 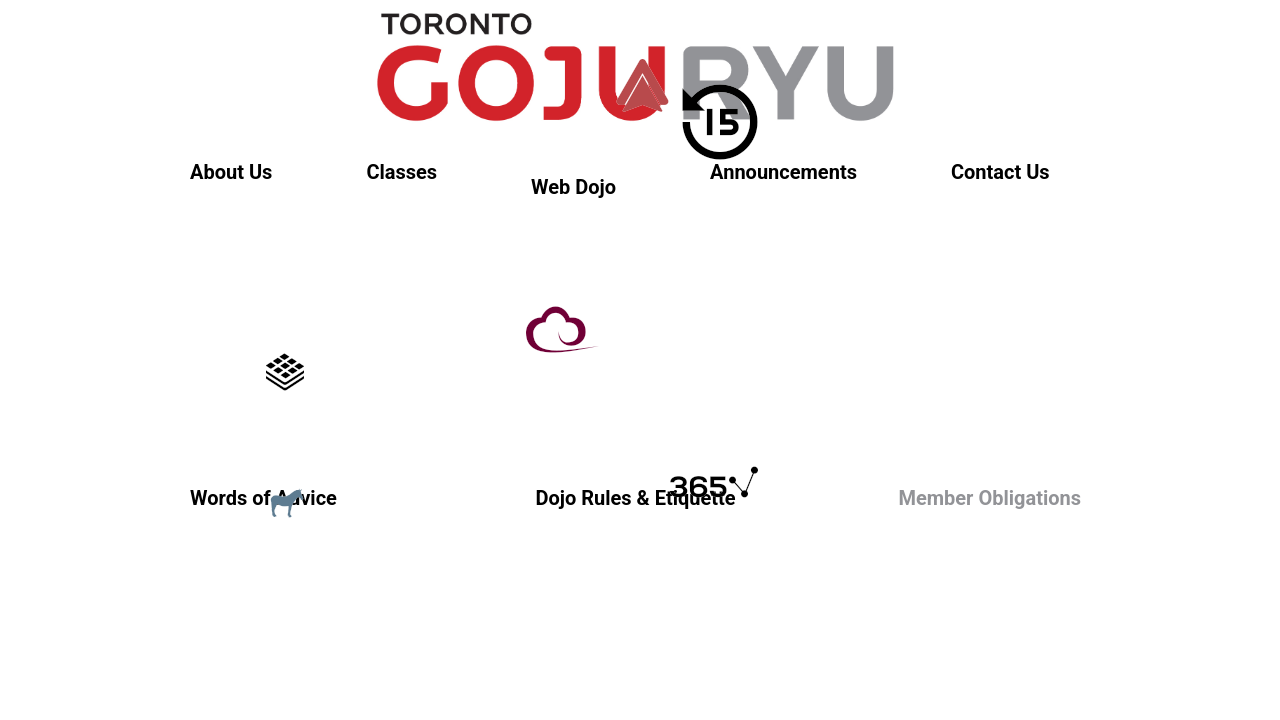 What do you see at coordinates (562, 329) in the screenshot?
I see `ethers.js library branding or documentation link` at bounding box center [562, 329].